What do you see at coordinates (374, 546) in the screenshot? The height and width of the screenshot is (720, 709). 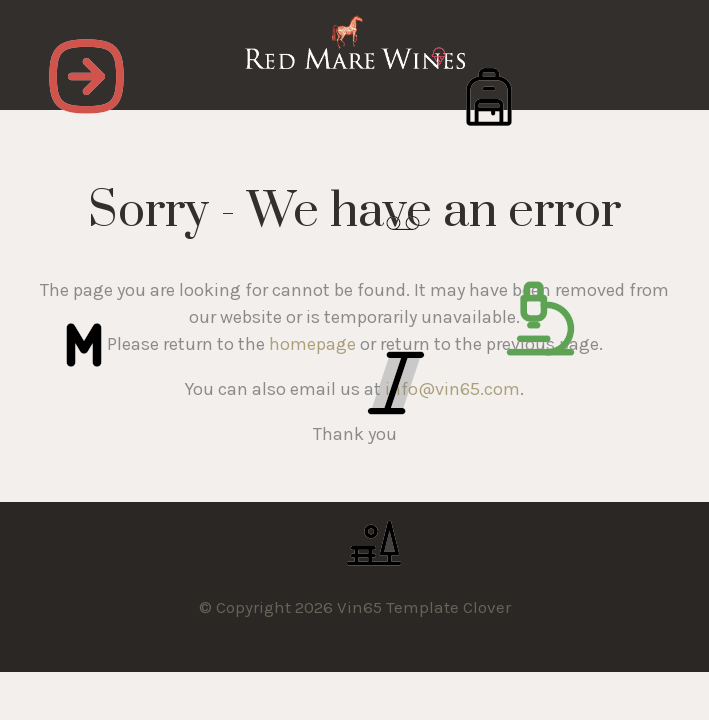 I see `view nearby parks or green spaces` at bounding box center [374, 546].